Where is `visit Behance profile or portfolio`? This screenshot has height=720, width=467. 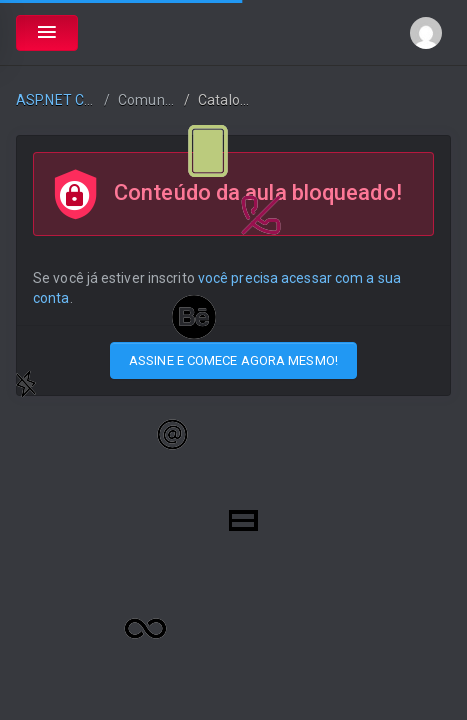 visit Behance profile or portfolio is located at coordinates (194, 317).